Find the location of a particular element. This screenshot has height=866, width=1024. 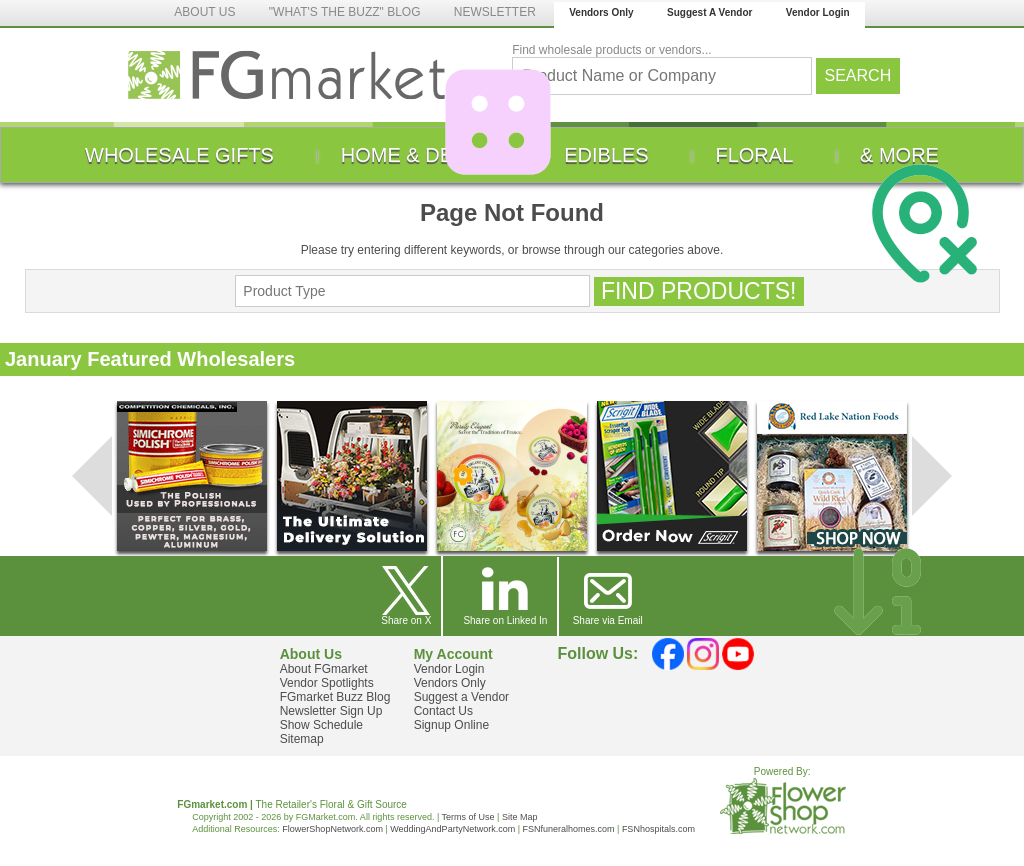

remove a saved location is located at coordinates (920, 223).